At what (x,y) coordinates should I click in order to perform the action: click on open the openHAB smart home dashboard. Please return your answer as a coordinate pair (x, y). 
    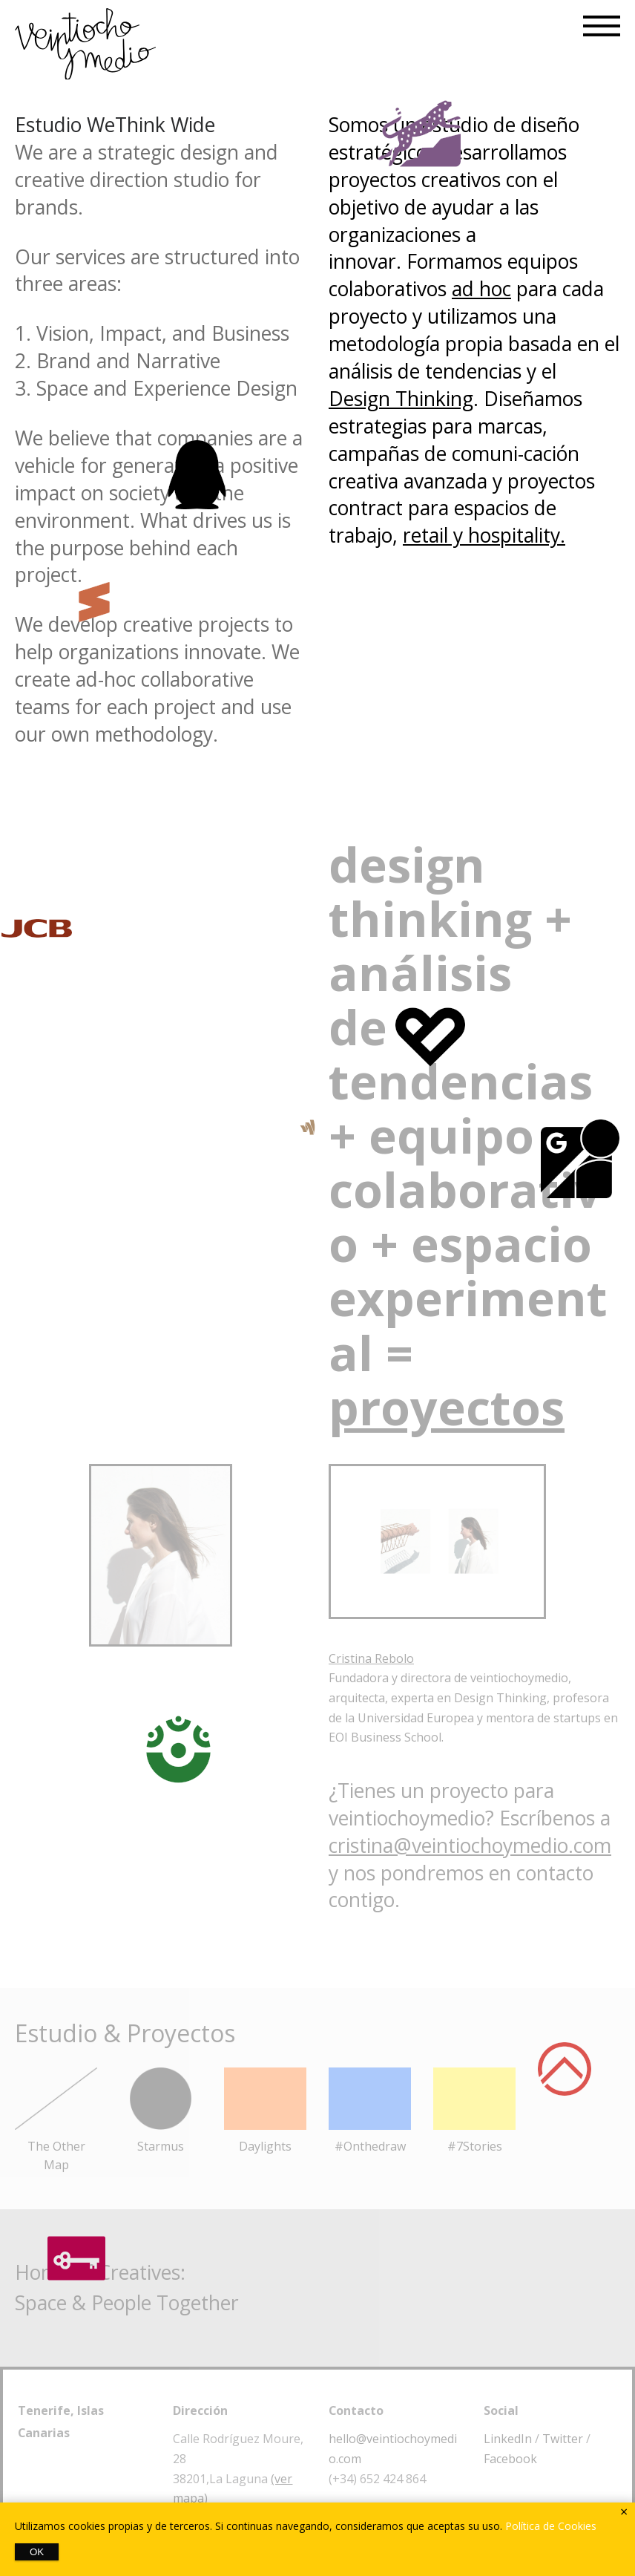
    Looking at the image, I should click on (565, 2069).